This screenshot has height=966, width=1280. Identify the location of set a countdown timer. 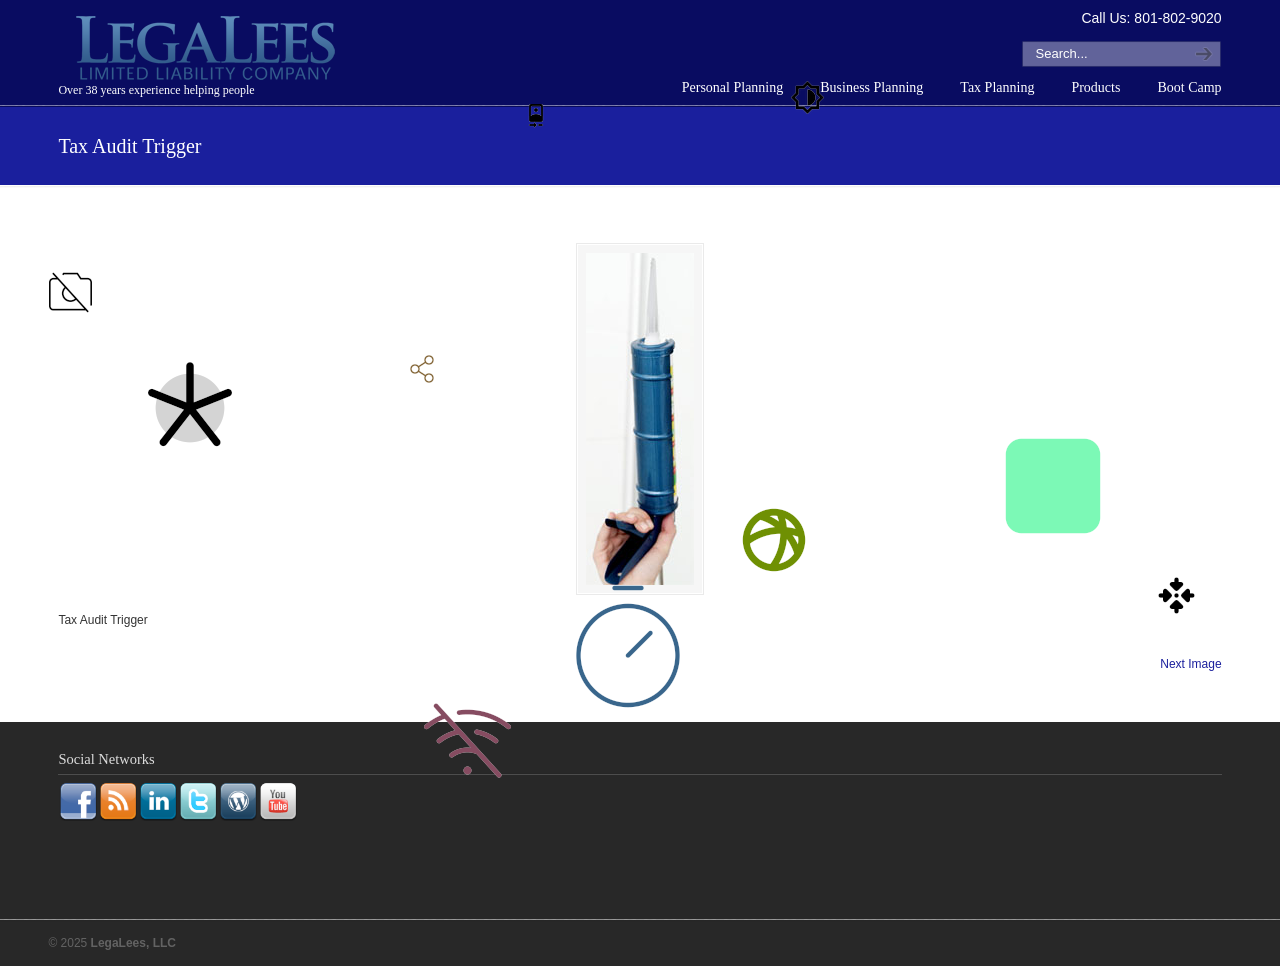
(628, 651).